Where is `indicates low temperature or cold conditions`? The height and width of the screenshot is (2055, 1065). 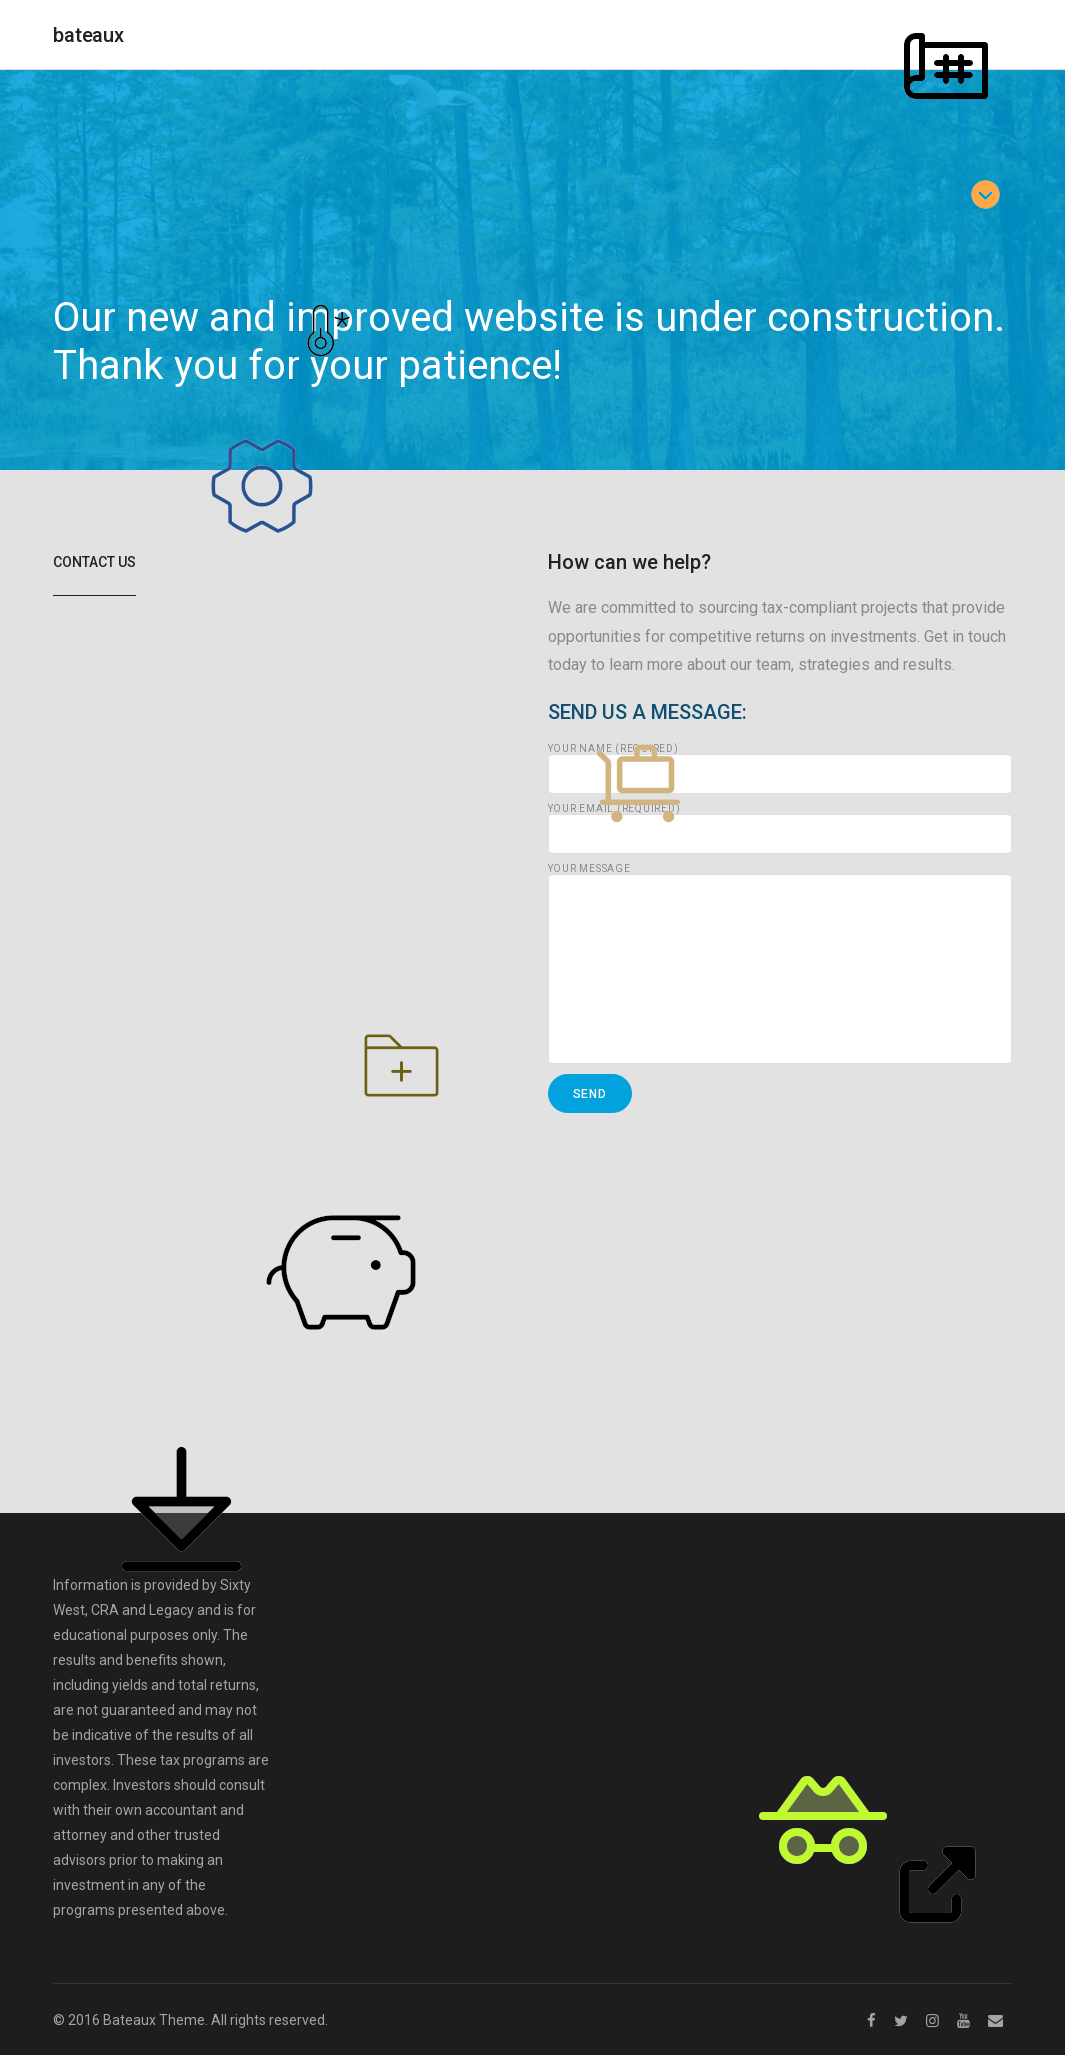 indicates low temperature or cold conditions is located at coordinates (322, 330).